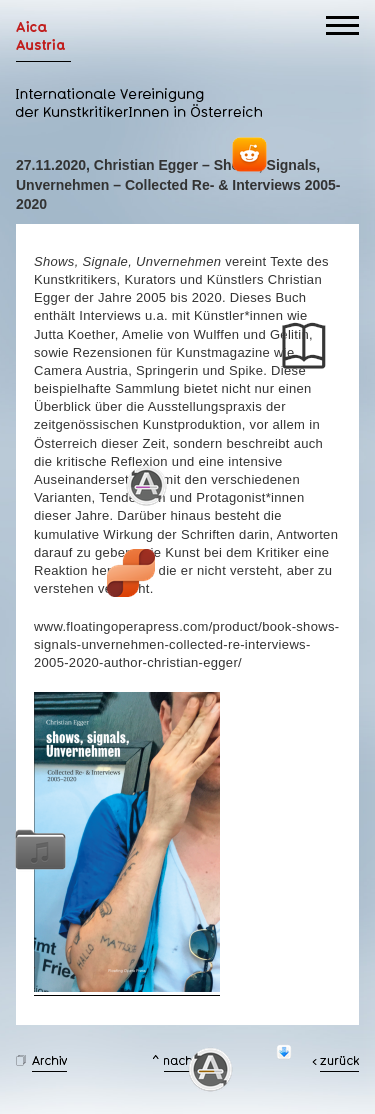 The image size is (375, 1114). Describe the element at coordinates (284, 1052) in the screenshot. I see `open ktorrent to manage torrent downloads` at that location.